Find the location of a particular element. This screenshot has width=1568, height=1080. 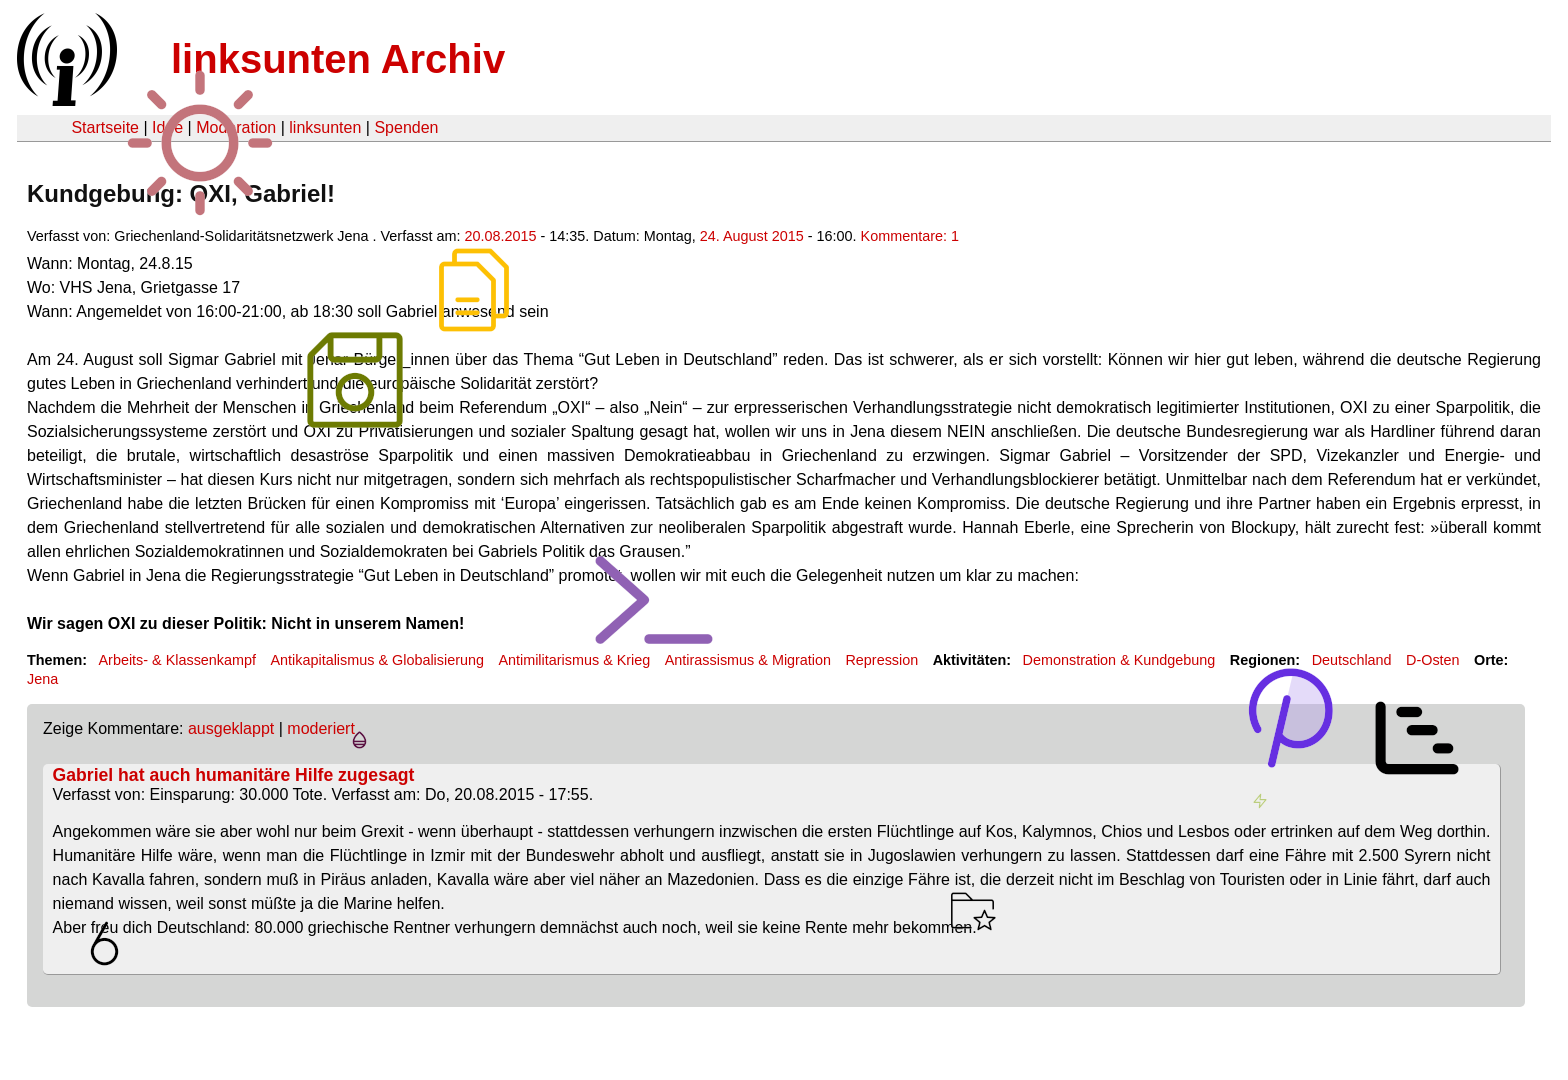

view project timeline or gantt chart is located at coordinates (1417, 738).